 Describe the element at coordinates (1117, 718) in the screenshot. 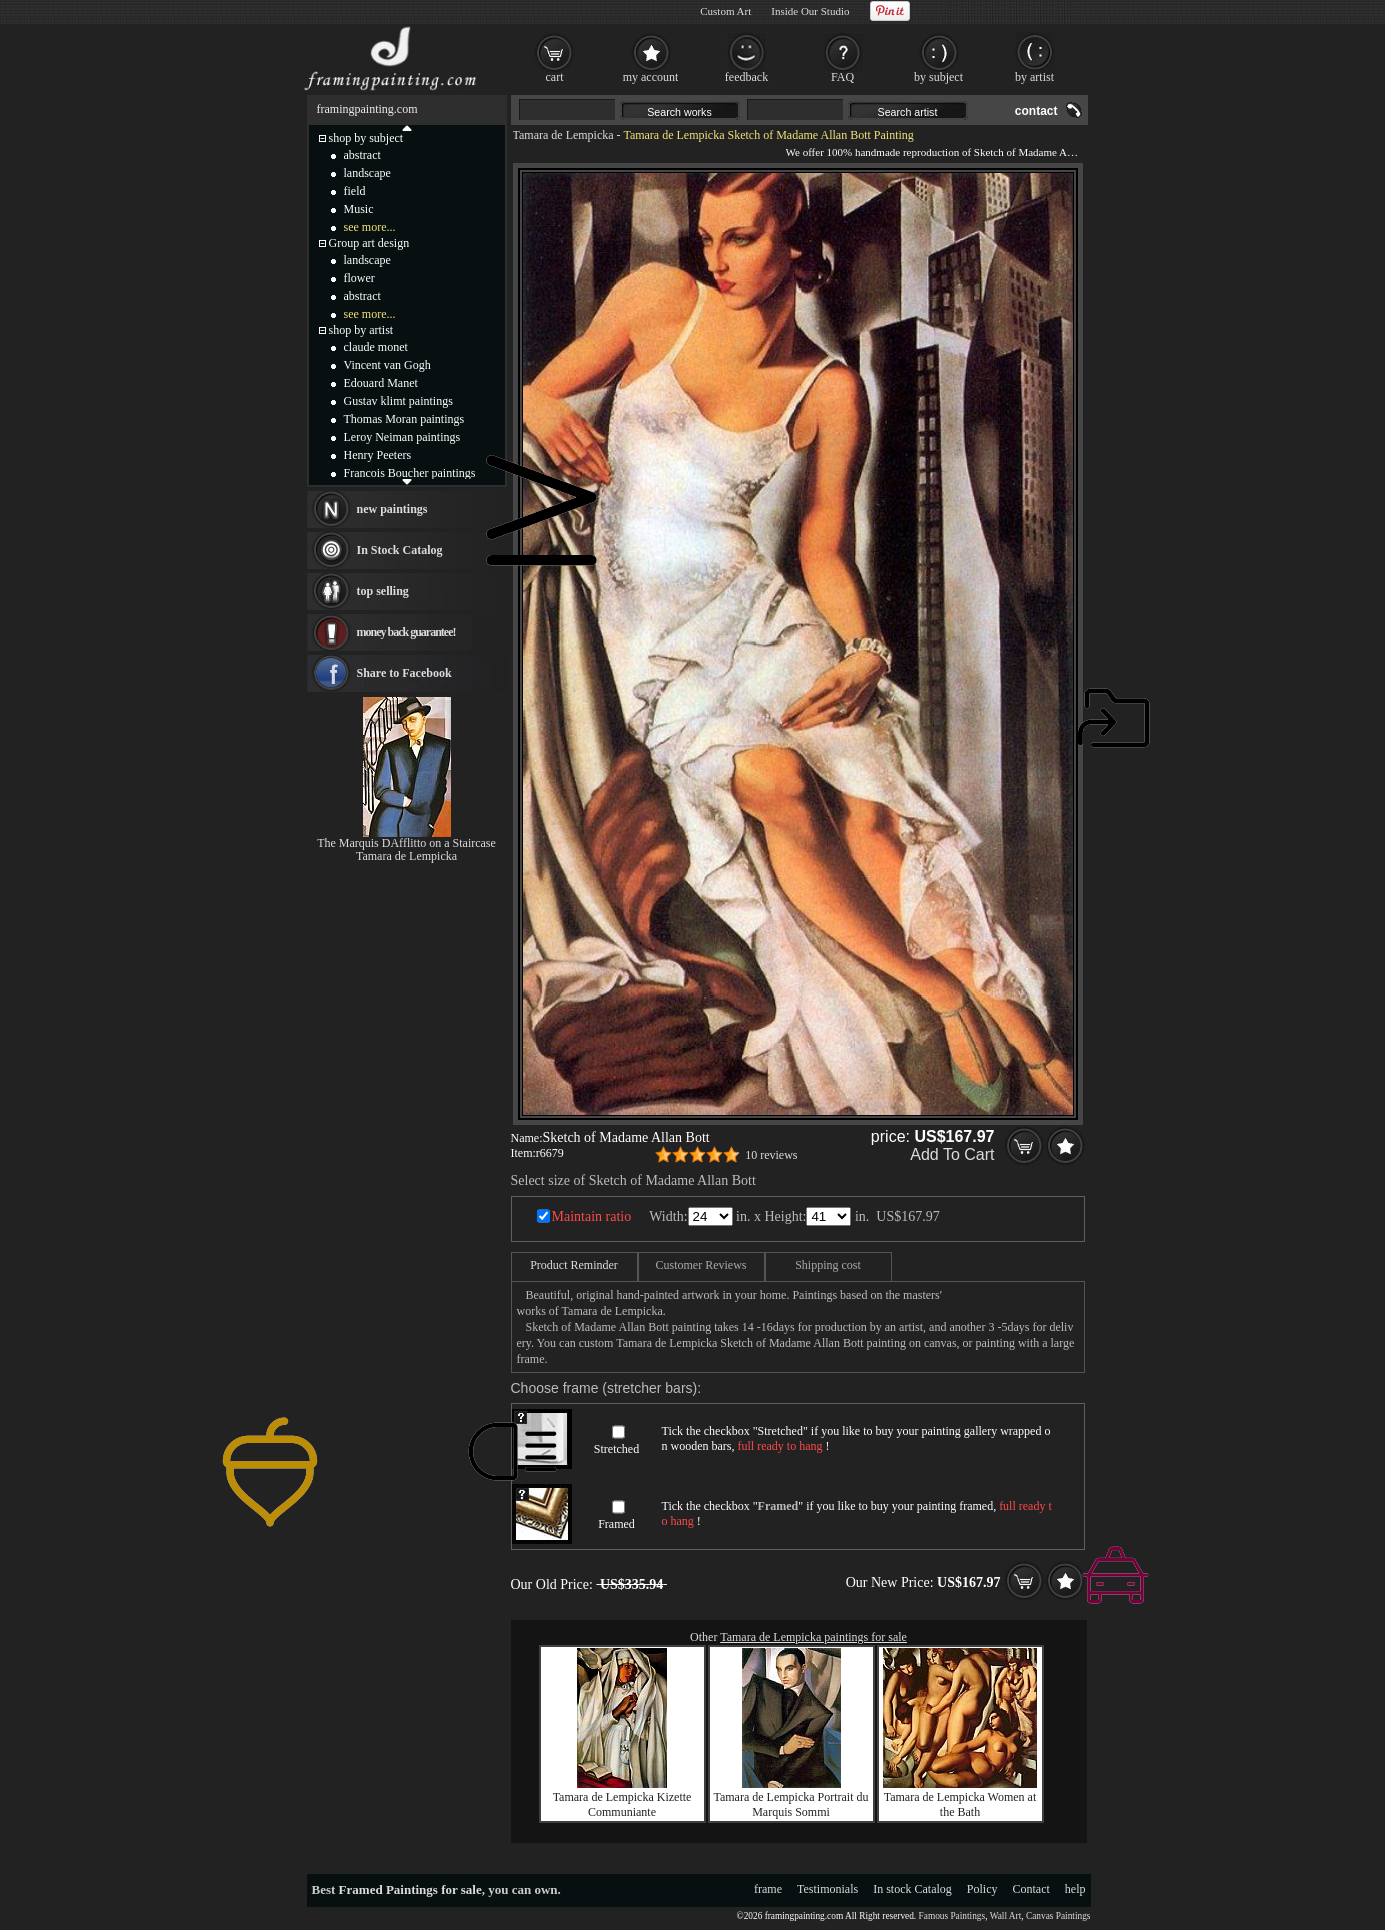

I see `access a linked or shortcut folder` at that location.